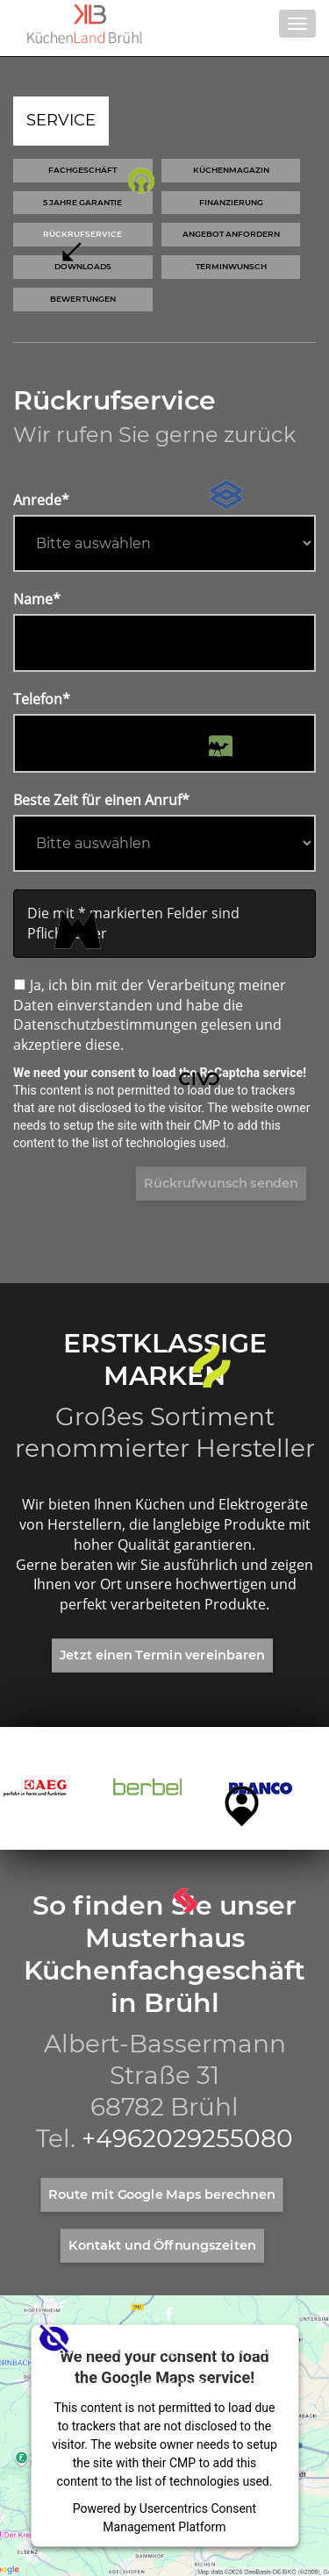 The height and width of the screenshot is (2576, 329). What do you see at coordinates (220, 746) in the screenshot?
I see `OCaml programming language logo` at bounding box center [220, 746].